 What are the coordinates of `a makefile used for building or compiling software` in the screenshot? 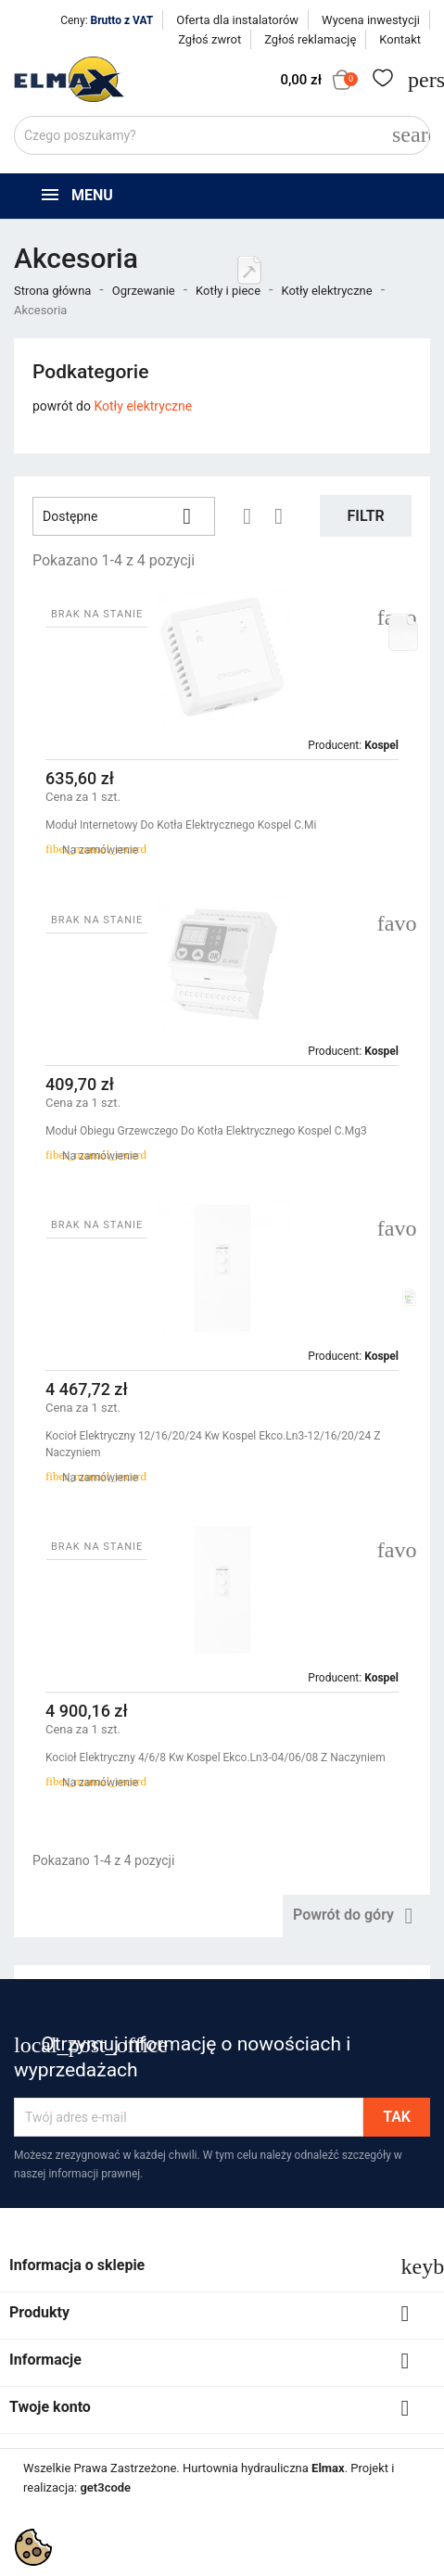 It's located at (249, 270).